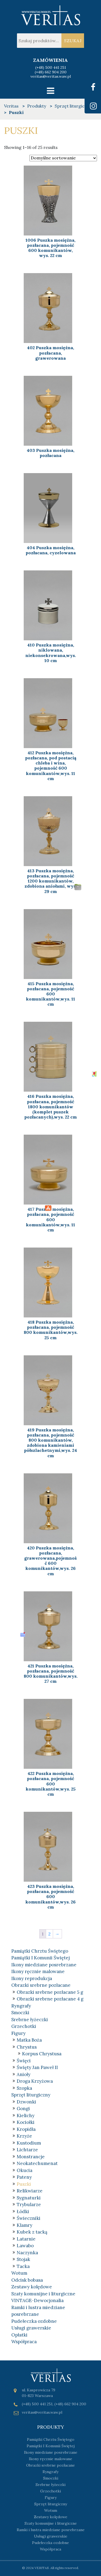 This screenshot has height=2576, width=101. Describe the element at coordinates (48, 1208) in the screenshot. I see `open the software center to browse and install applications` at that location.